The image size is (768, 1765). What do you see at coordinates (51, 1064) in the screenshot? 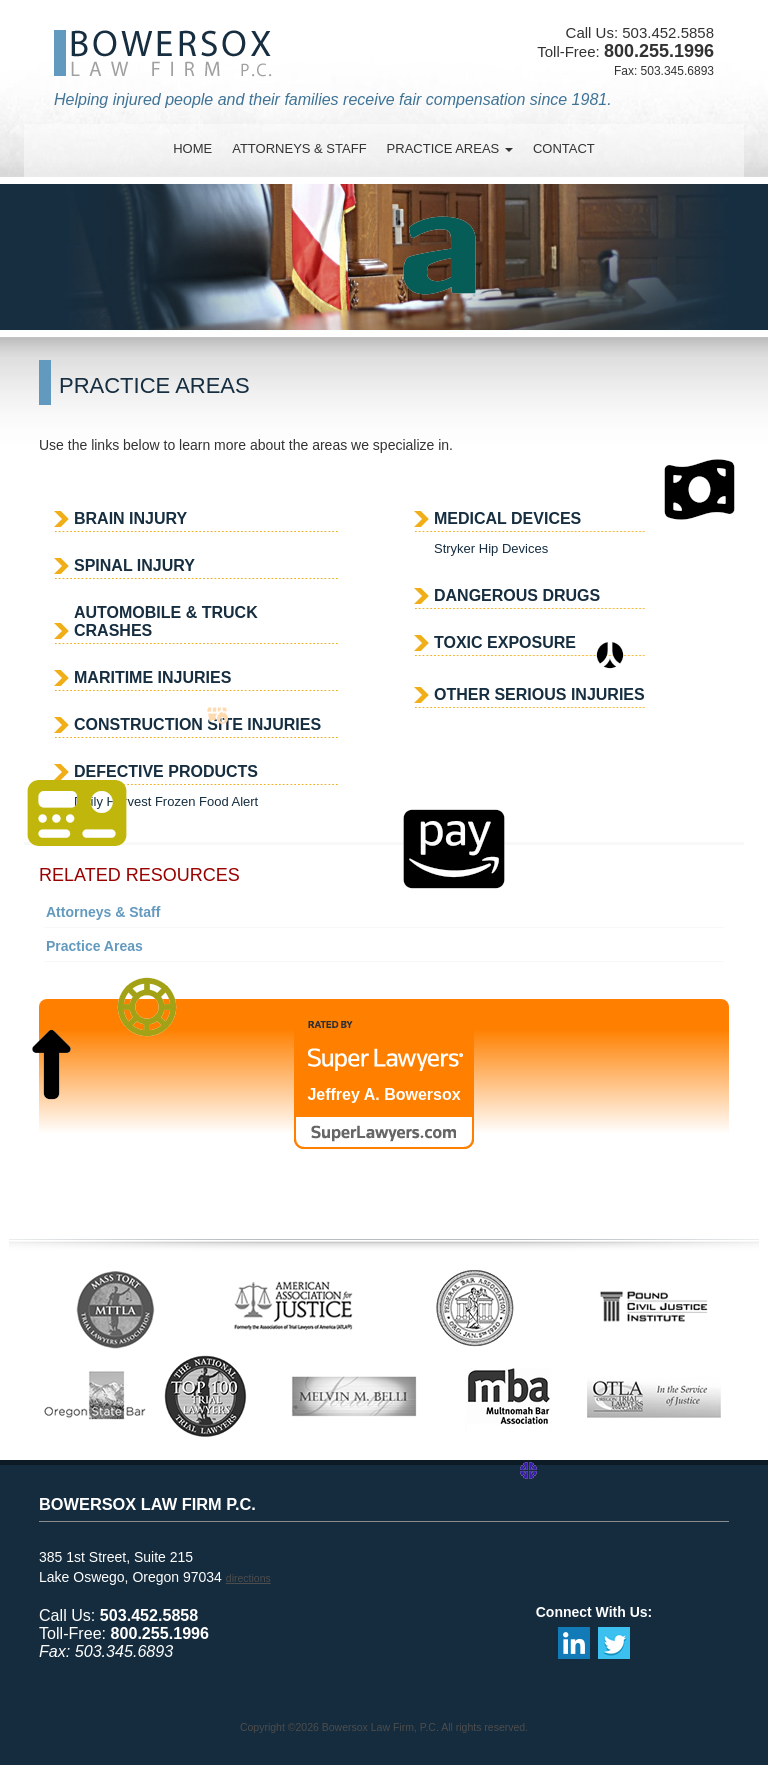
I see `scroll to top of page` at bounding box center [51, 1064].